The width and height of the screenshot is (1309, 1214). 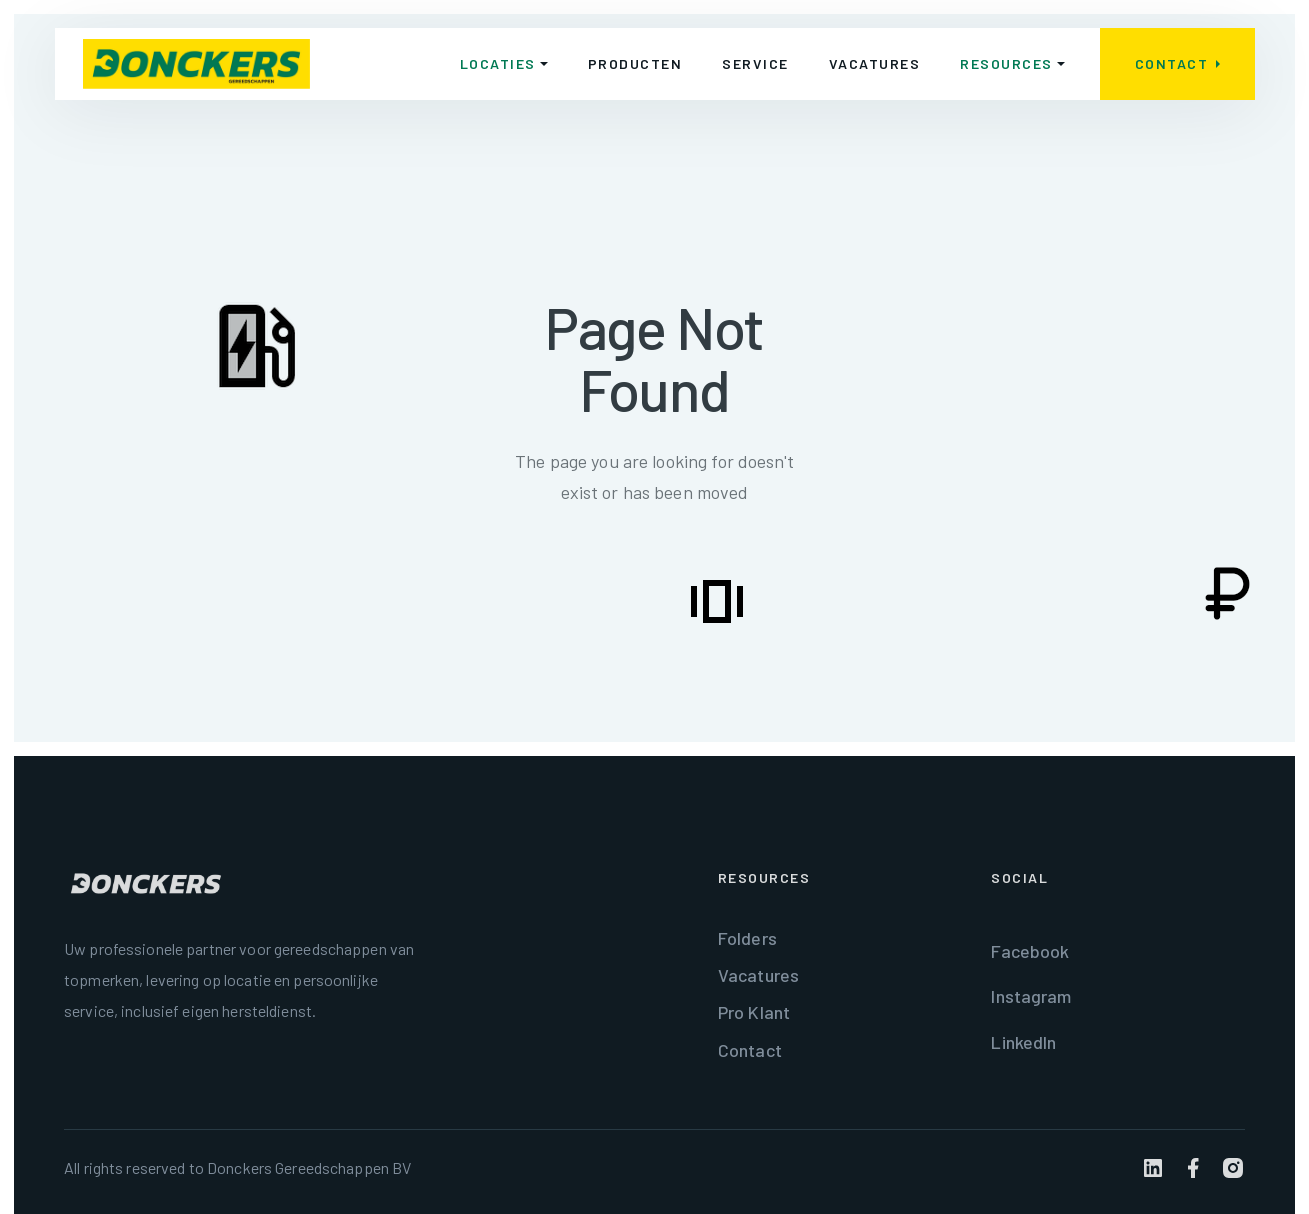 I want to click on view stories or card-based content, so click(x=717, y=603).